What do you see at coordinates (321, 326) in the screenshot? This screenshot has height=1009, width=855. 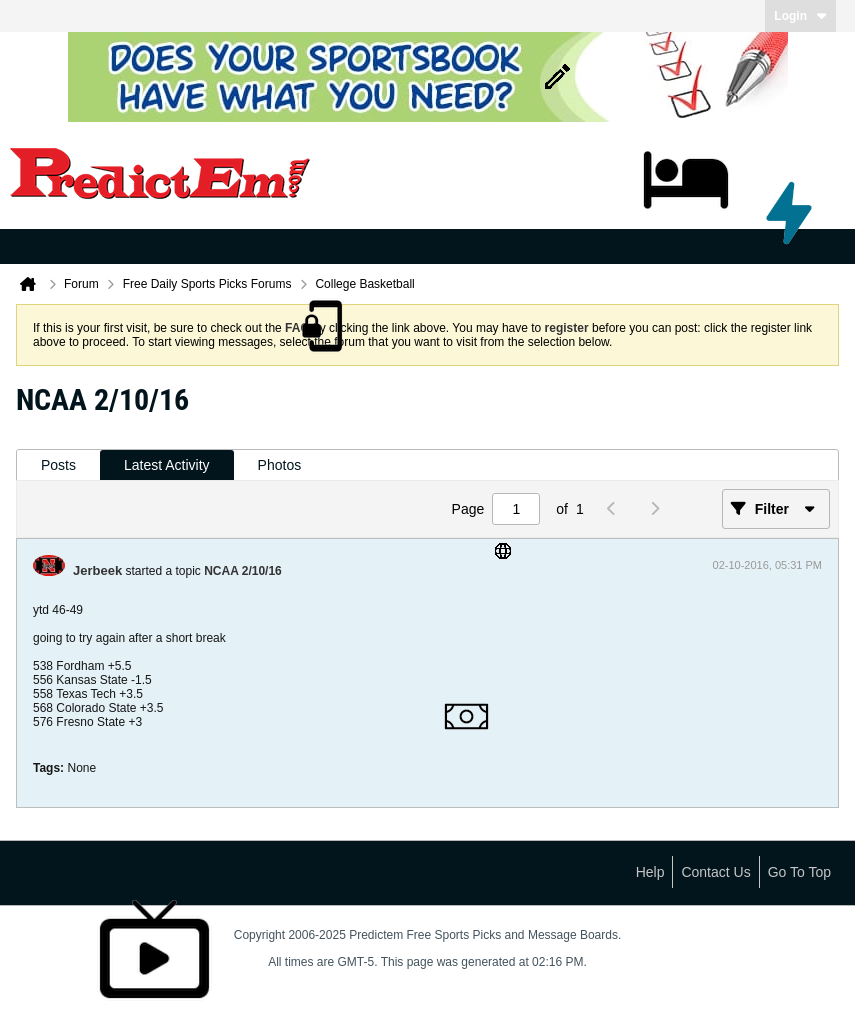 I see `device is locked or secured` at bounding box center [321, 326].